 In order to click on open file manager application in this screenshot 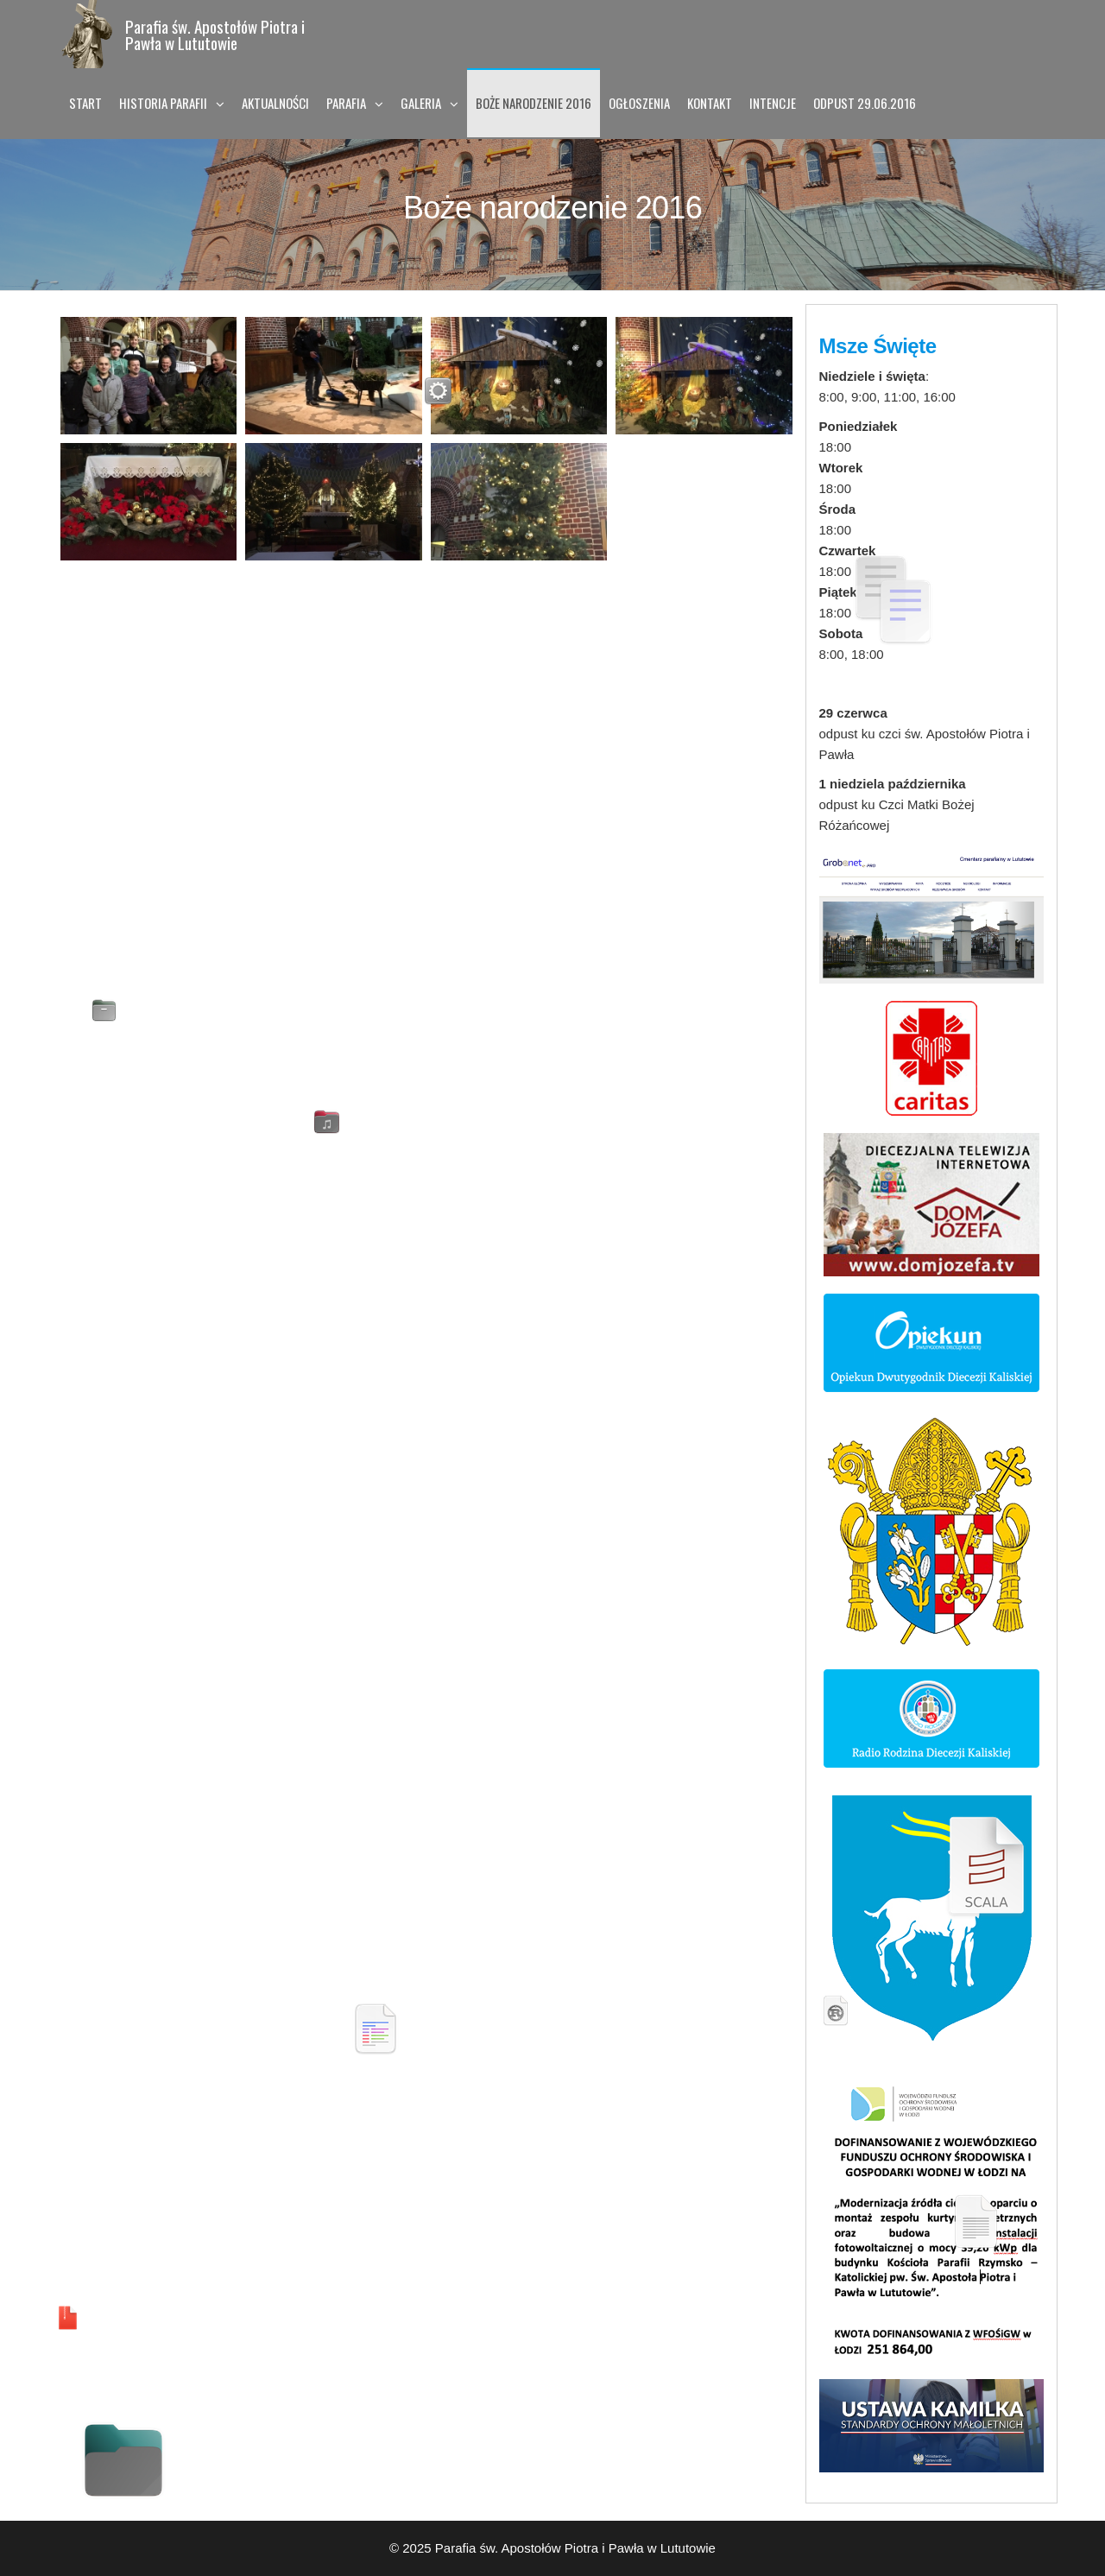, I will do `click(104, 1010)`.